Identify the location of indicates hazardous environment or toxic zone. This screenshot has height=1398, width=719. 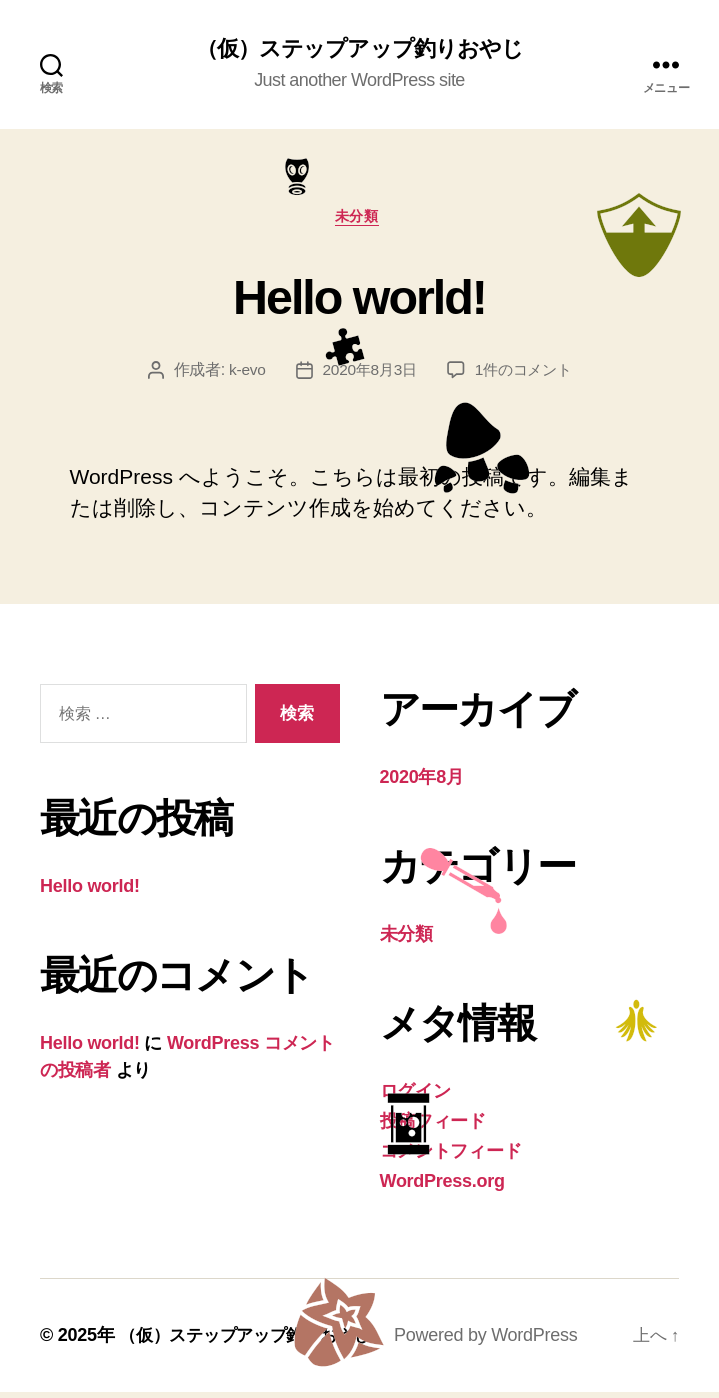
(297, 176).